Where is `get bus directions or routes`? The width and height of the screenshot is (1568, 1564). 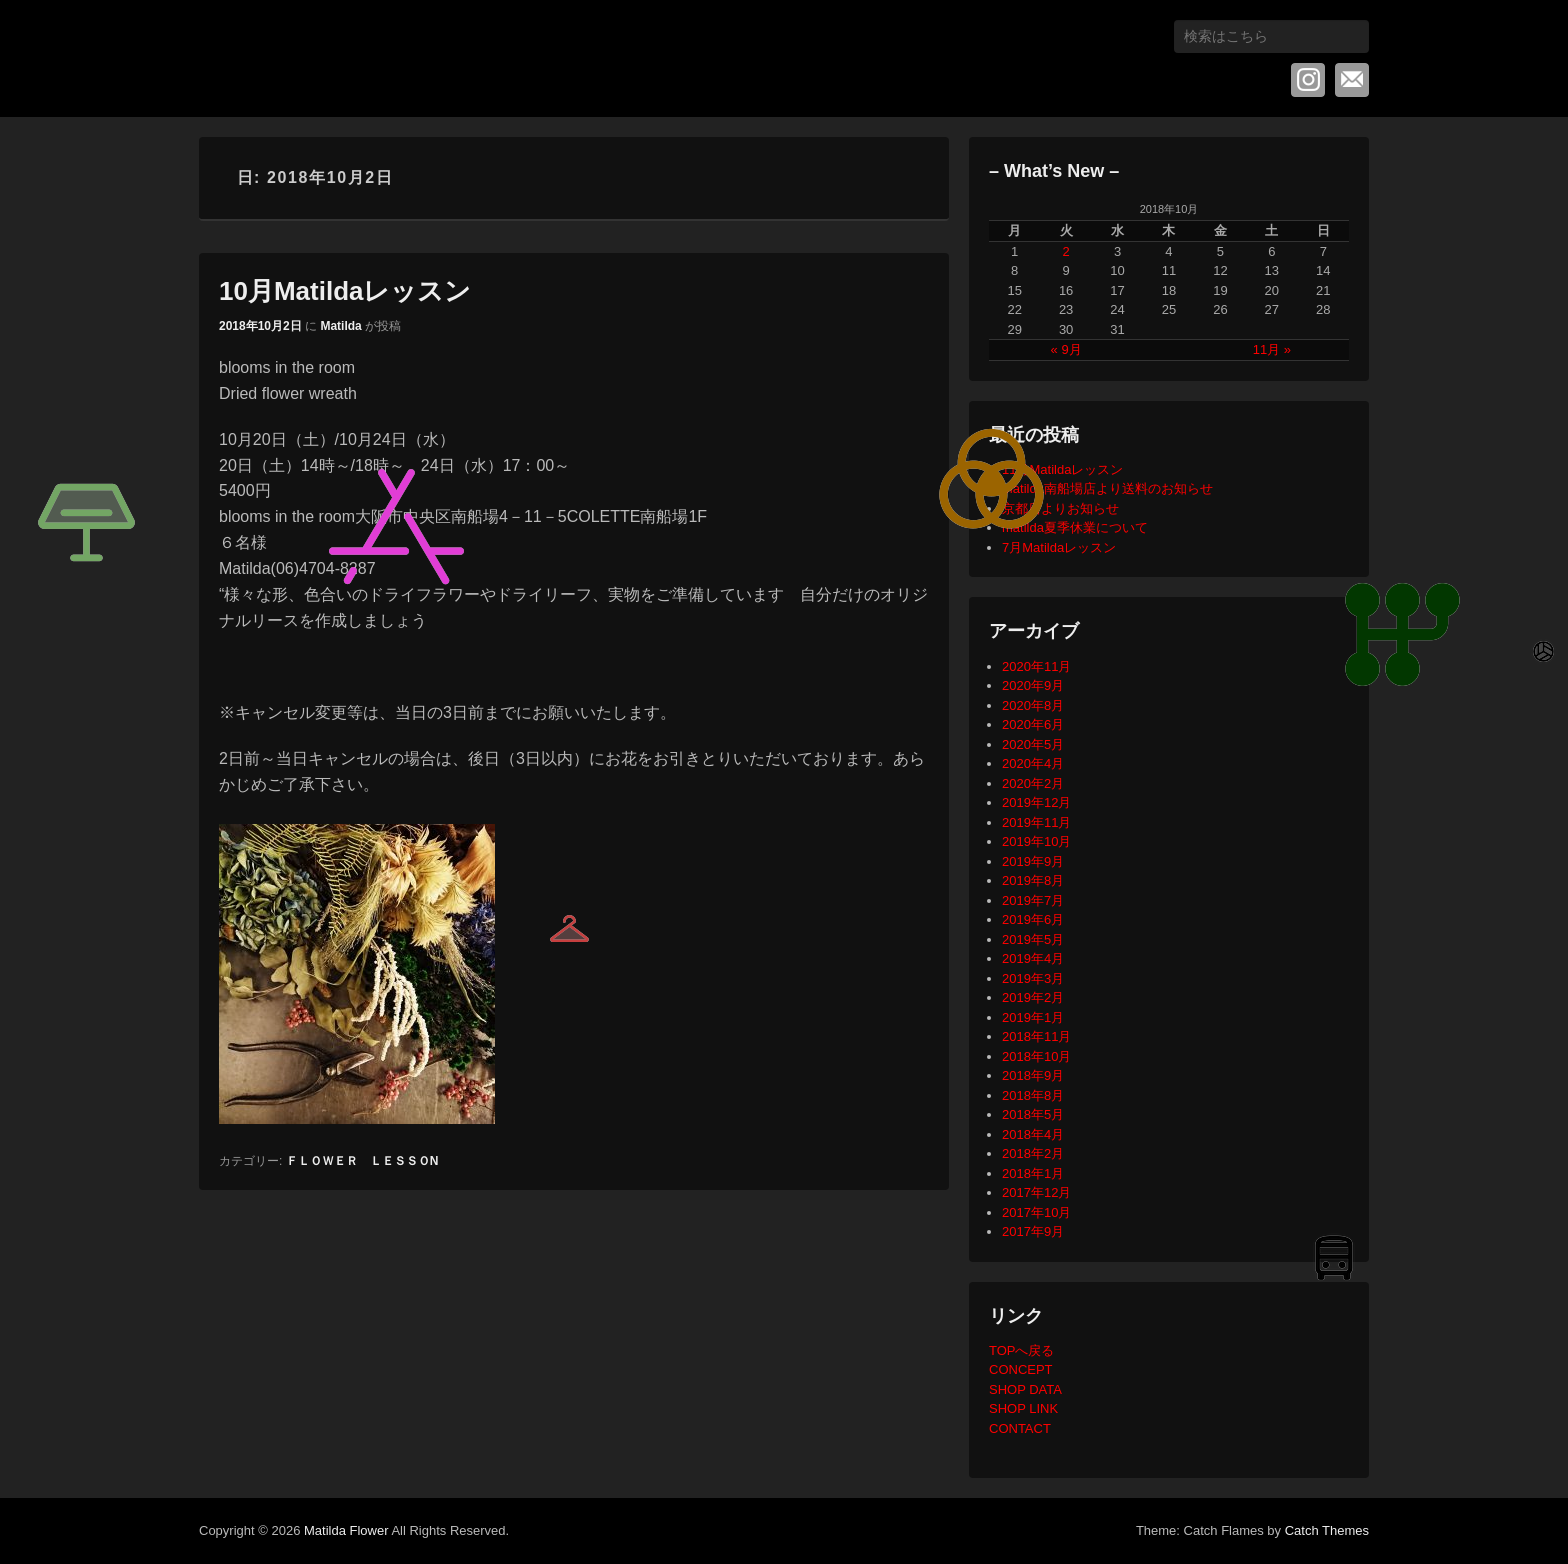 get bus directions or routes is located at coordinates (1334, 1259).